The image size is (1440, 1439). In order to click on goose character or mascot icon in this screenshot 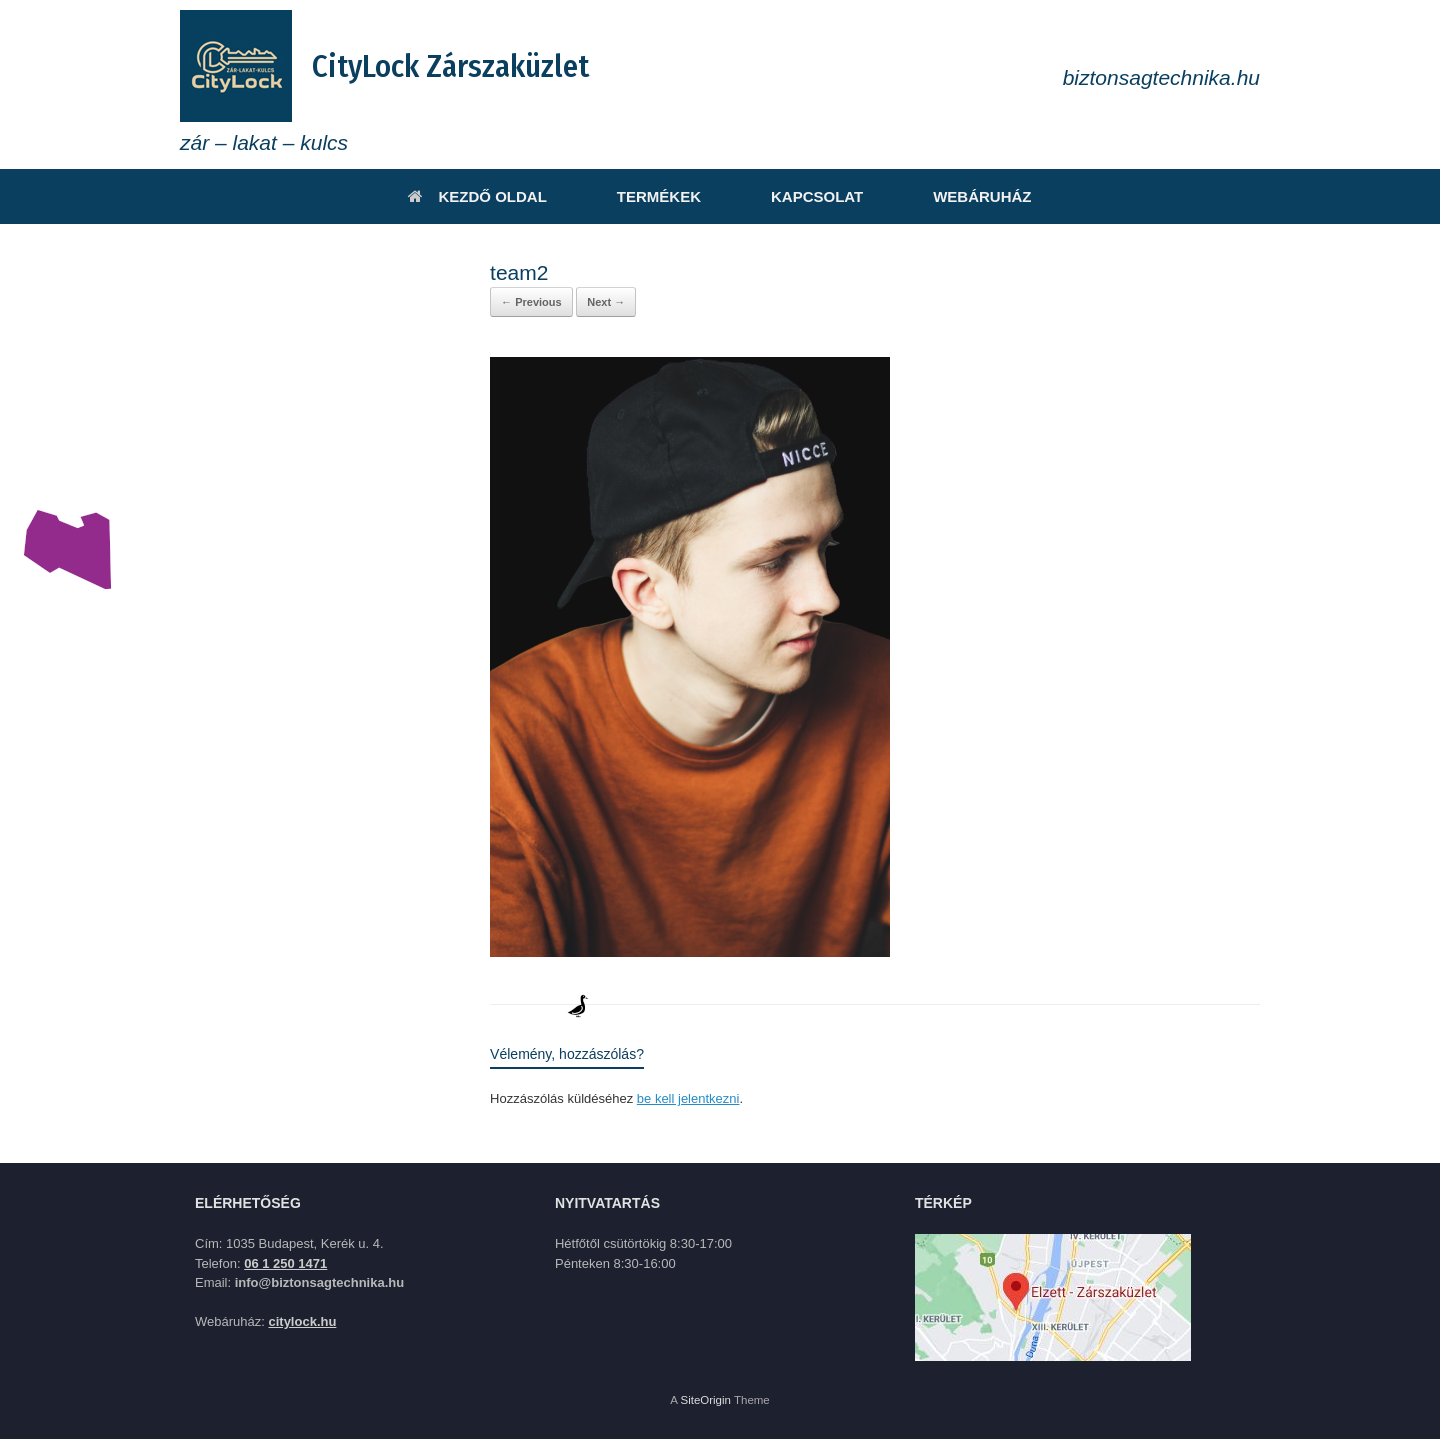, I will do `click(578, 1006)`.